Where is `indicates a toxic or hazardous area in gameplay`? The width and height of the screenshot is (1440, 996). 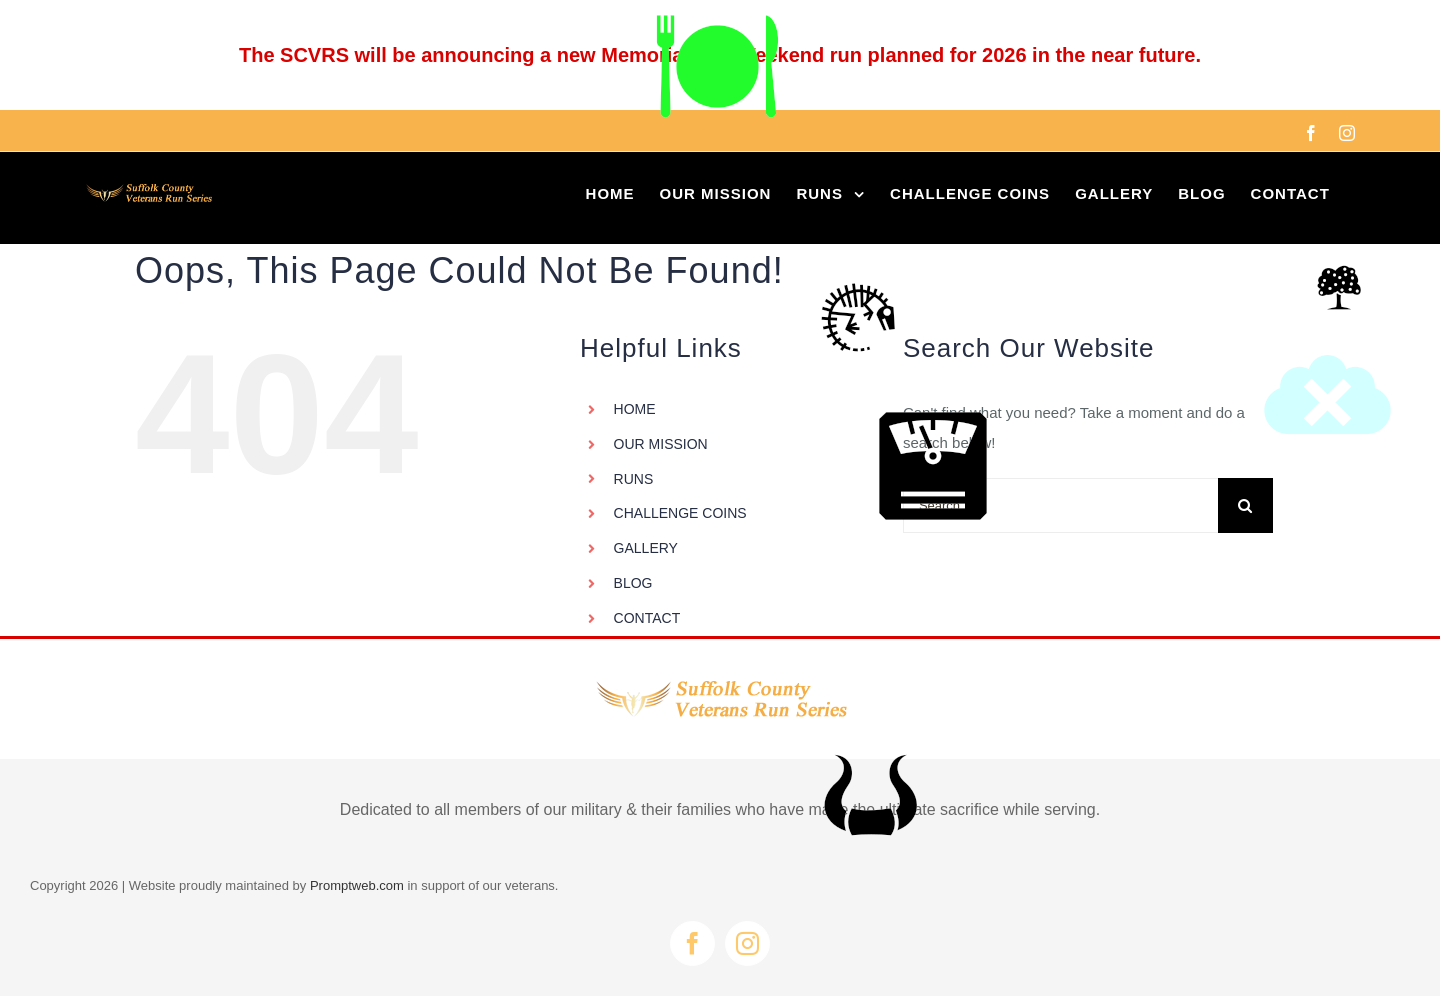 indicates a toxic or hazardous area in gameplay is located at coordinates (1327, 394).